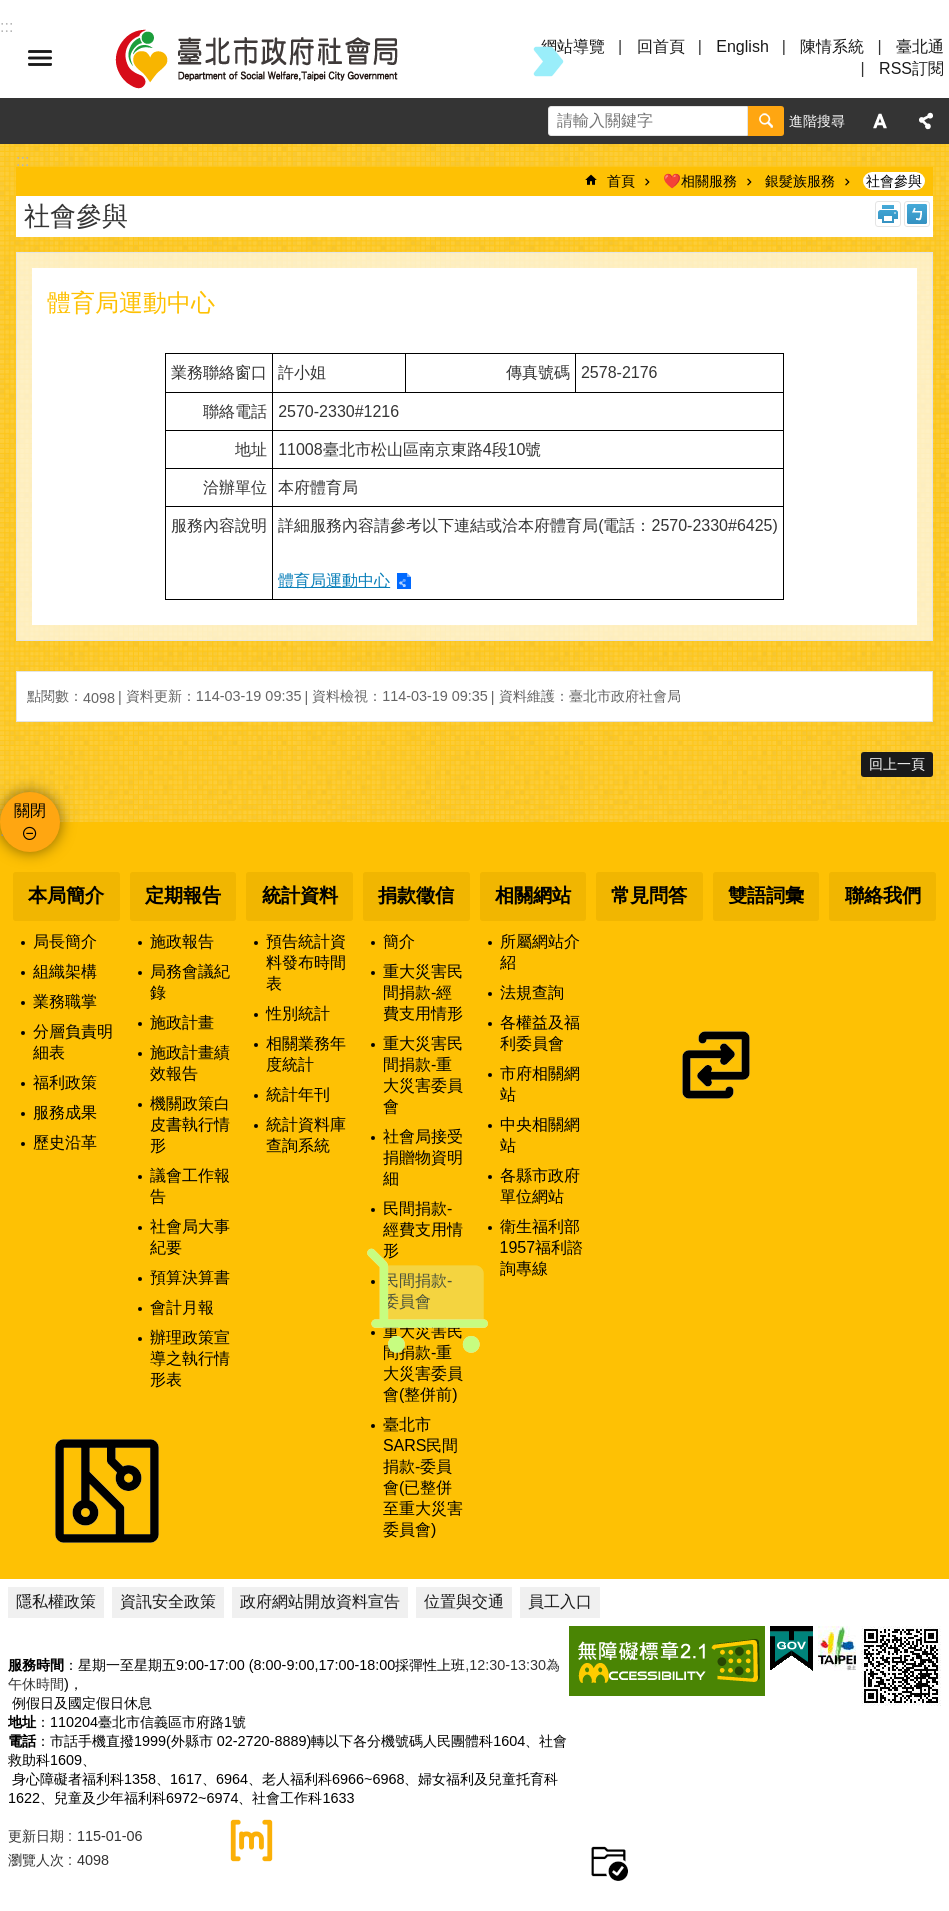  I want to click on connect to matrix decentralized chat network, so click(251, 1840).